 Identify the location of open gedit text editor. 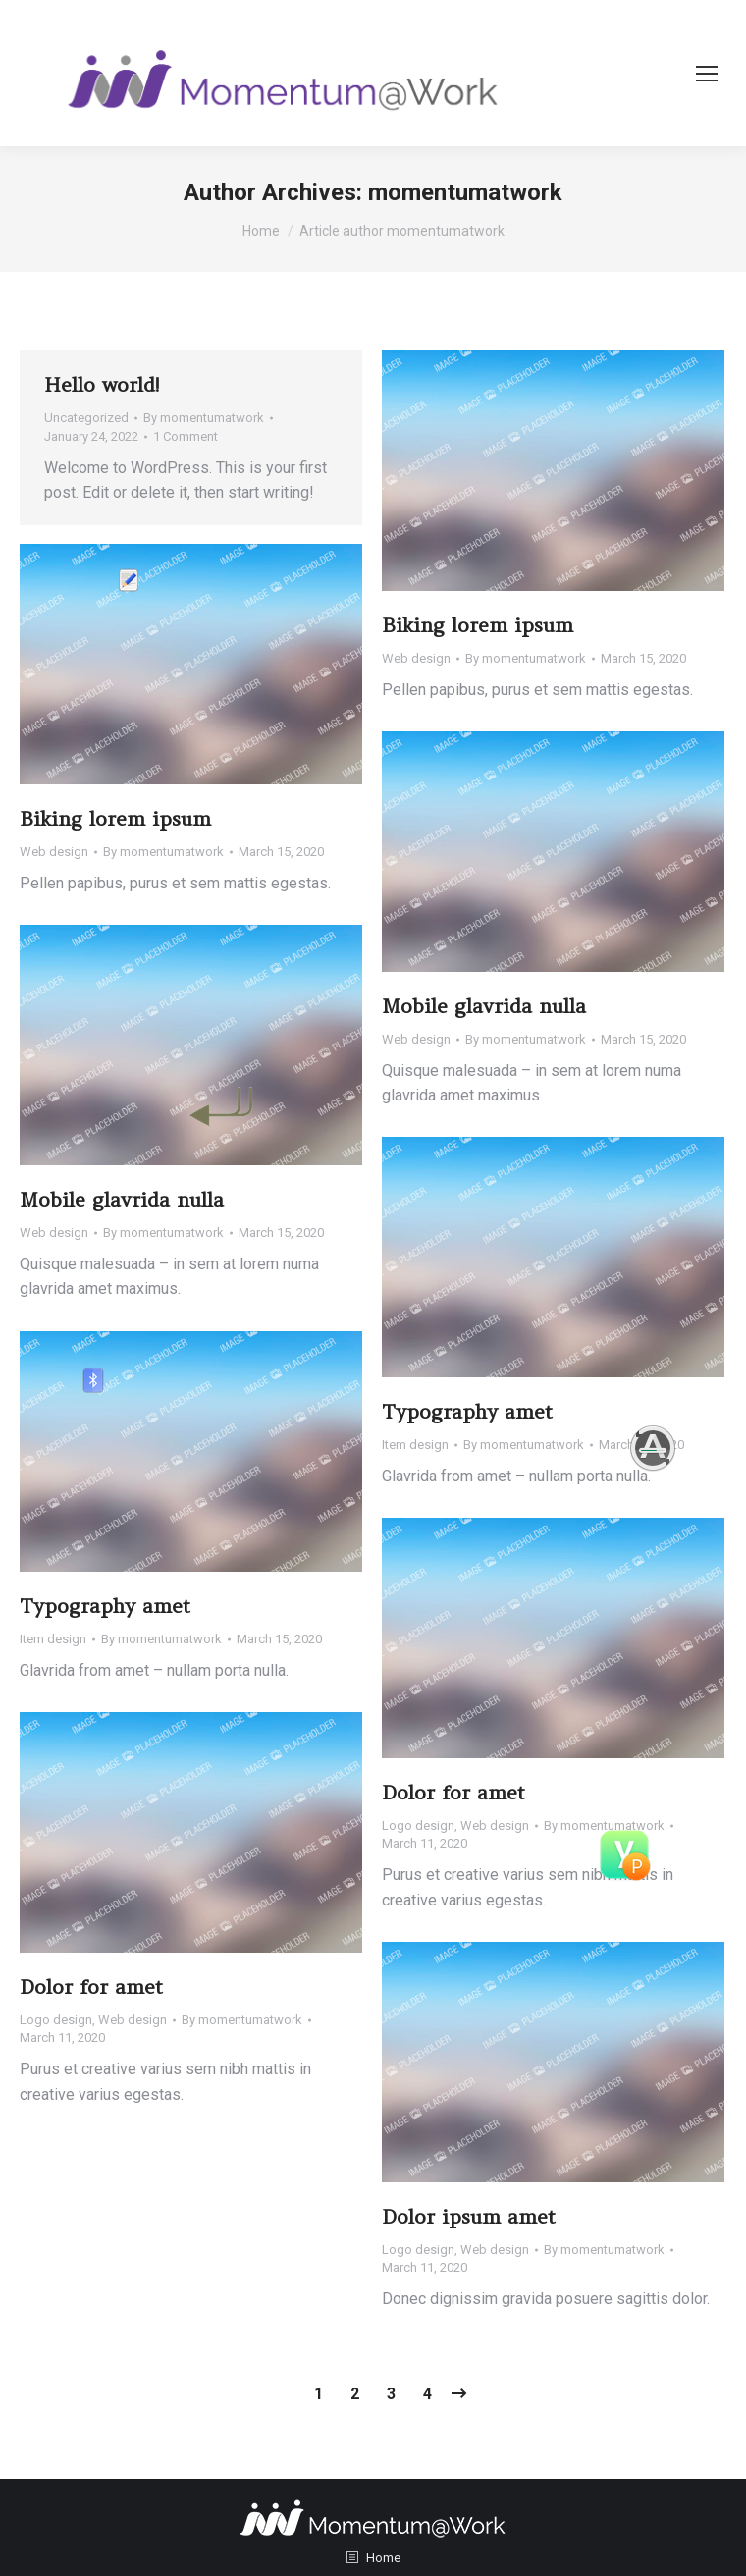
(129, 580).